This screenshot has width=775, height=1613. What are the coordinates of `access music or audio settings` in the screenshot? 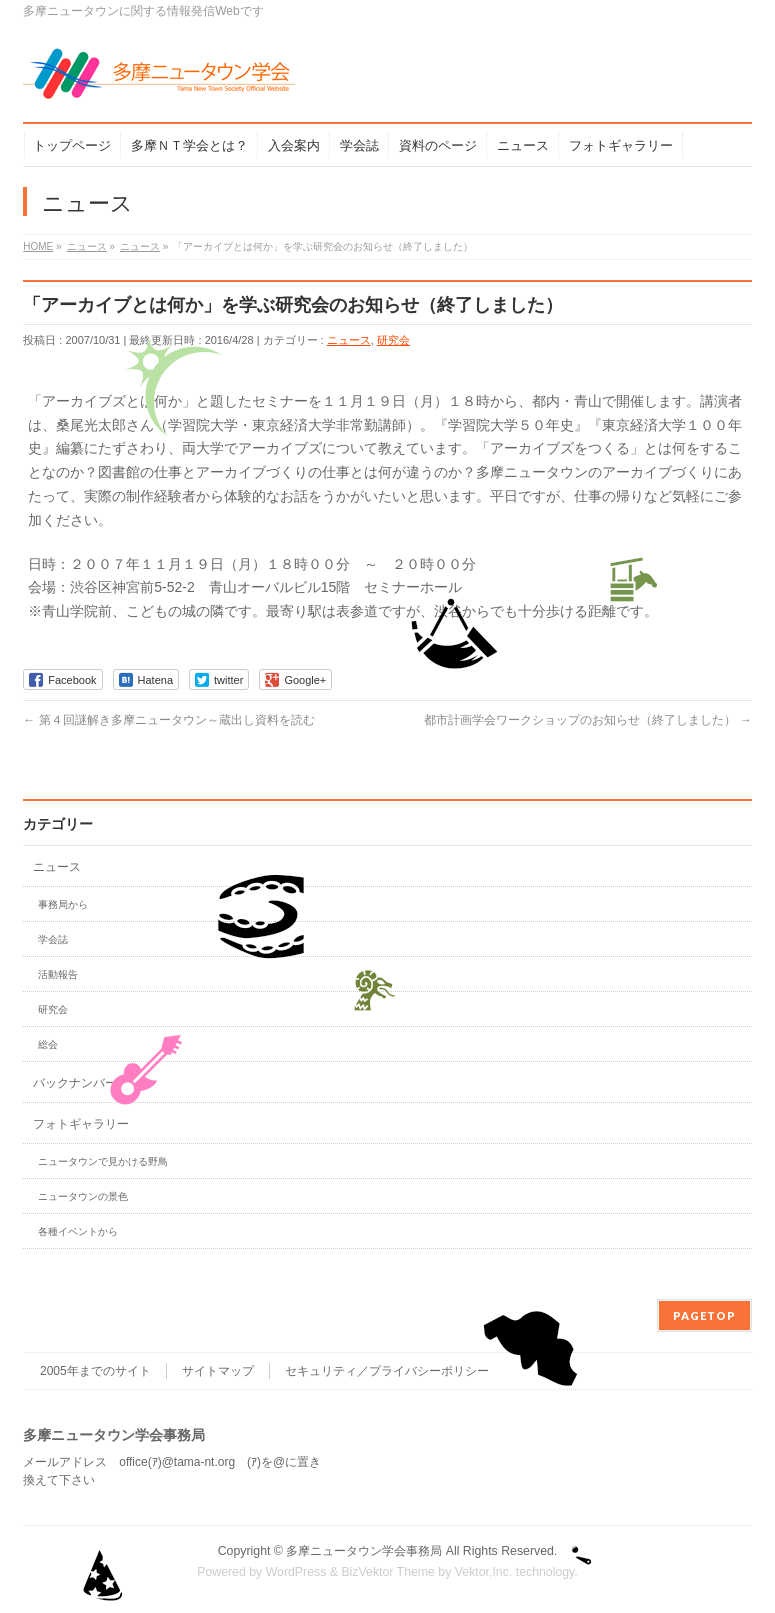 It's located at (146, 1070).